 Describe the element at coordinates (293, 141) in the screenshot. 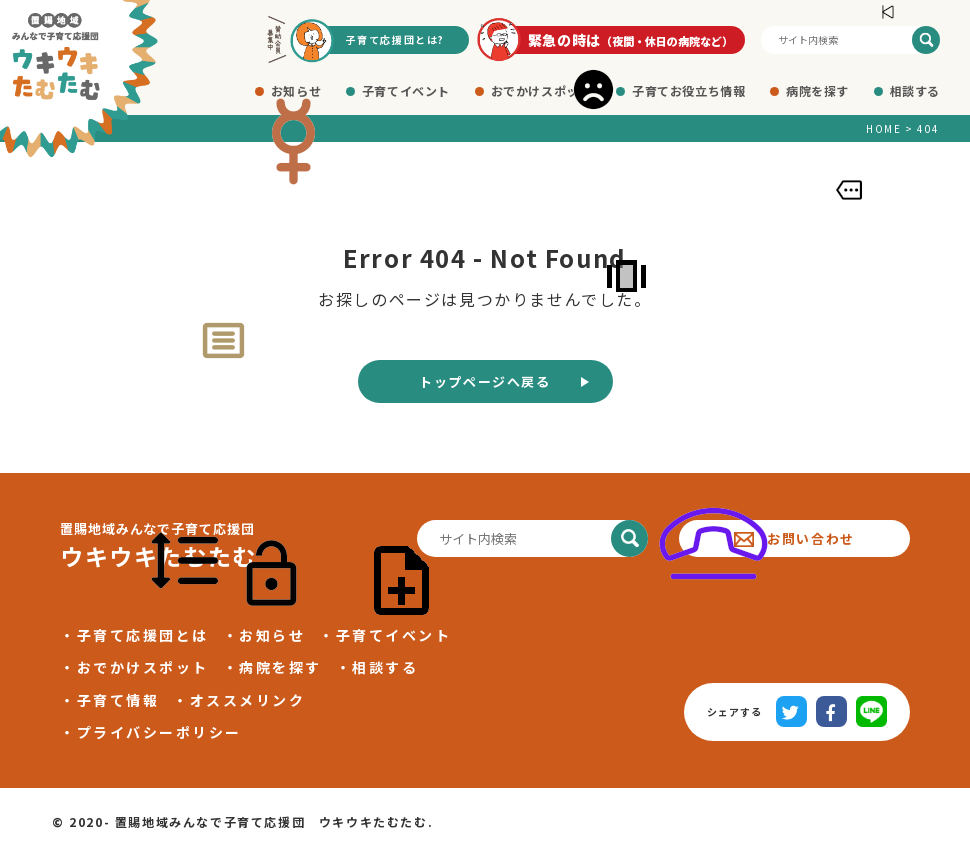

I see `select hermaphrodite/intersex gender identity` at that location.